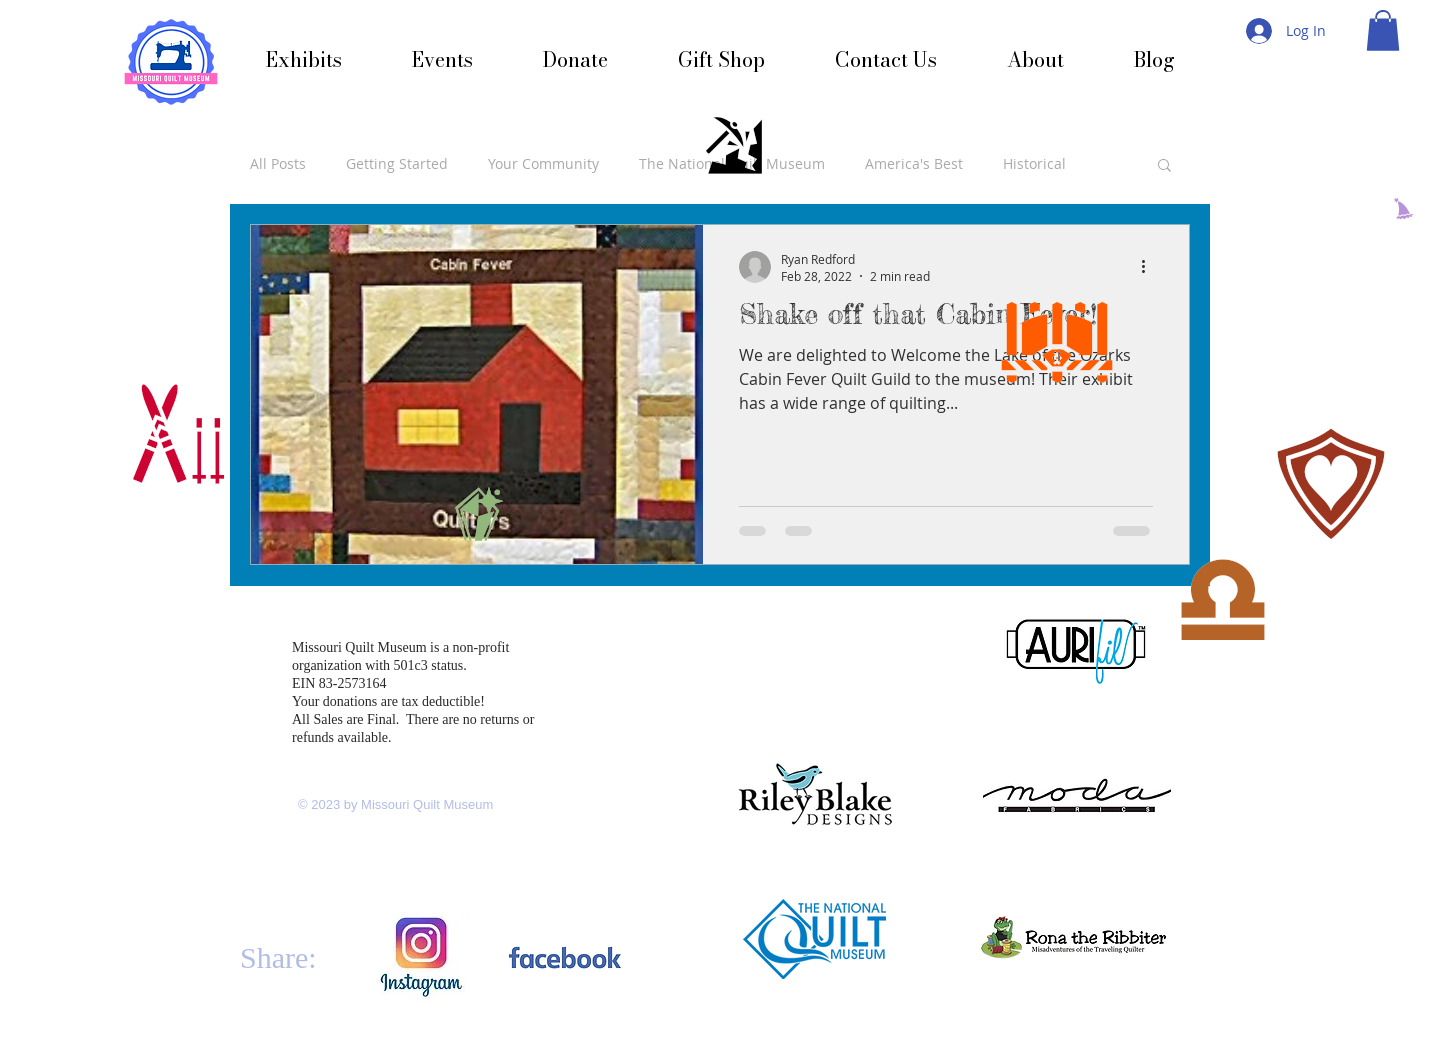  Describe the element at coordinates (176, 434) in the screenshot. I see `browse skiing or winter sports activities` at that location.